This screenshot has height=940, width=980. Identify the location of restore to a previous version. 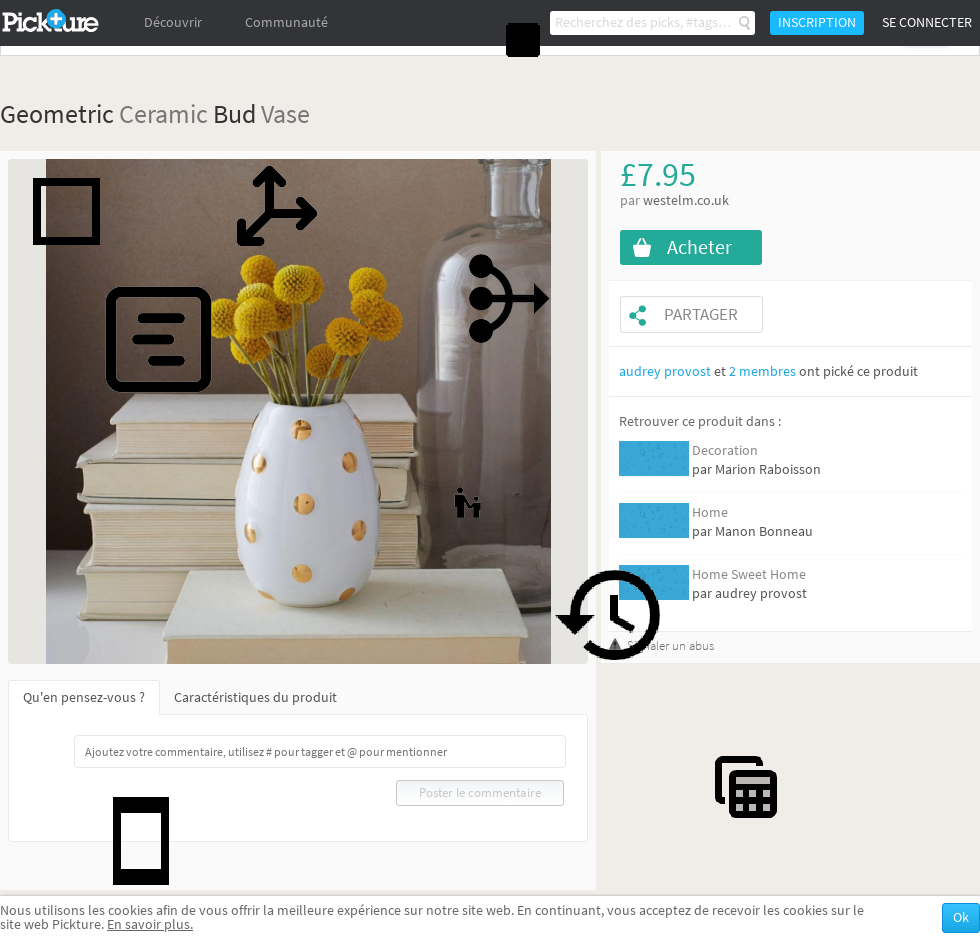
(610, 615).